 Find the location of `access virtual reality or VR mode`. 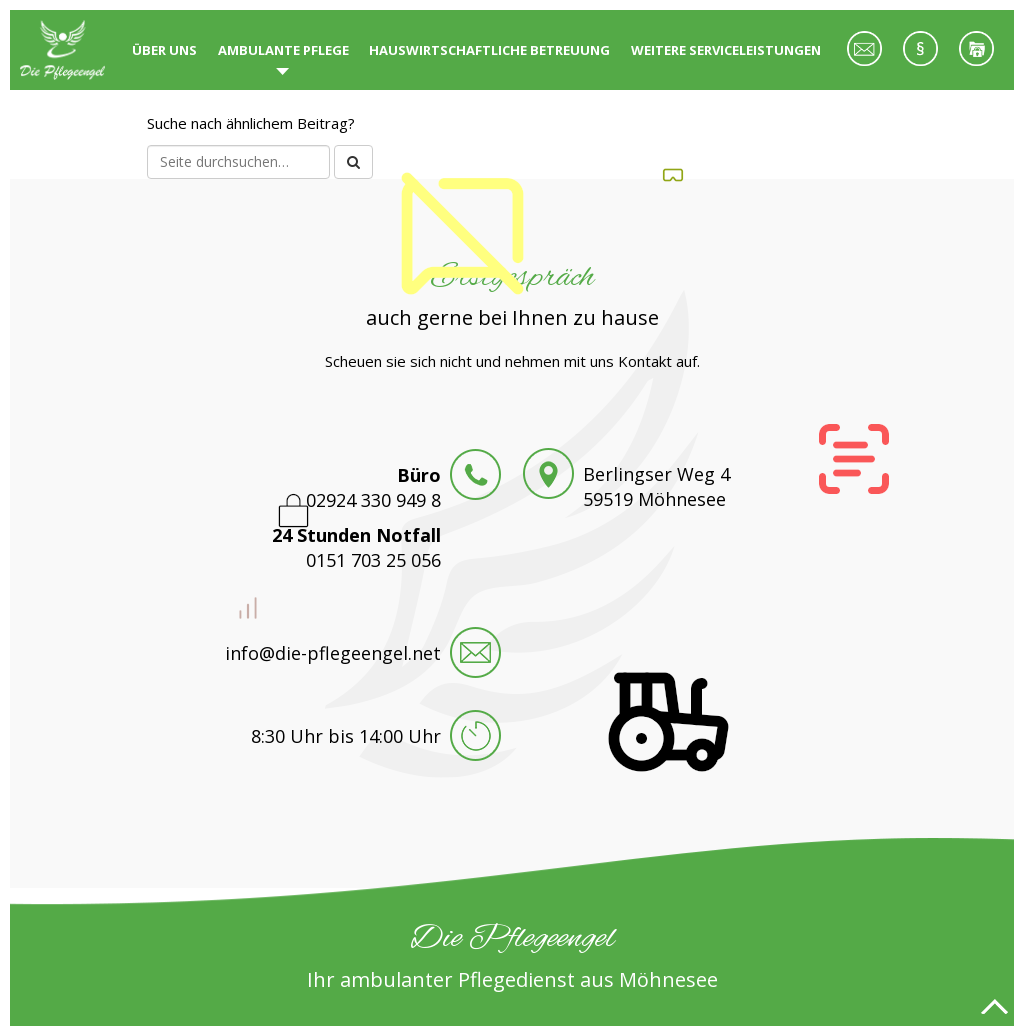

access virtual reality or VR mode is located at coordinates (673, 175).